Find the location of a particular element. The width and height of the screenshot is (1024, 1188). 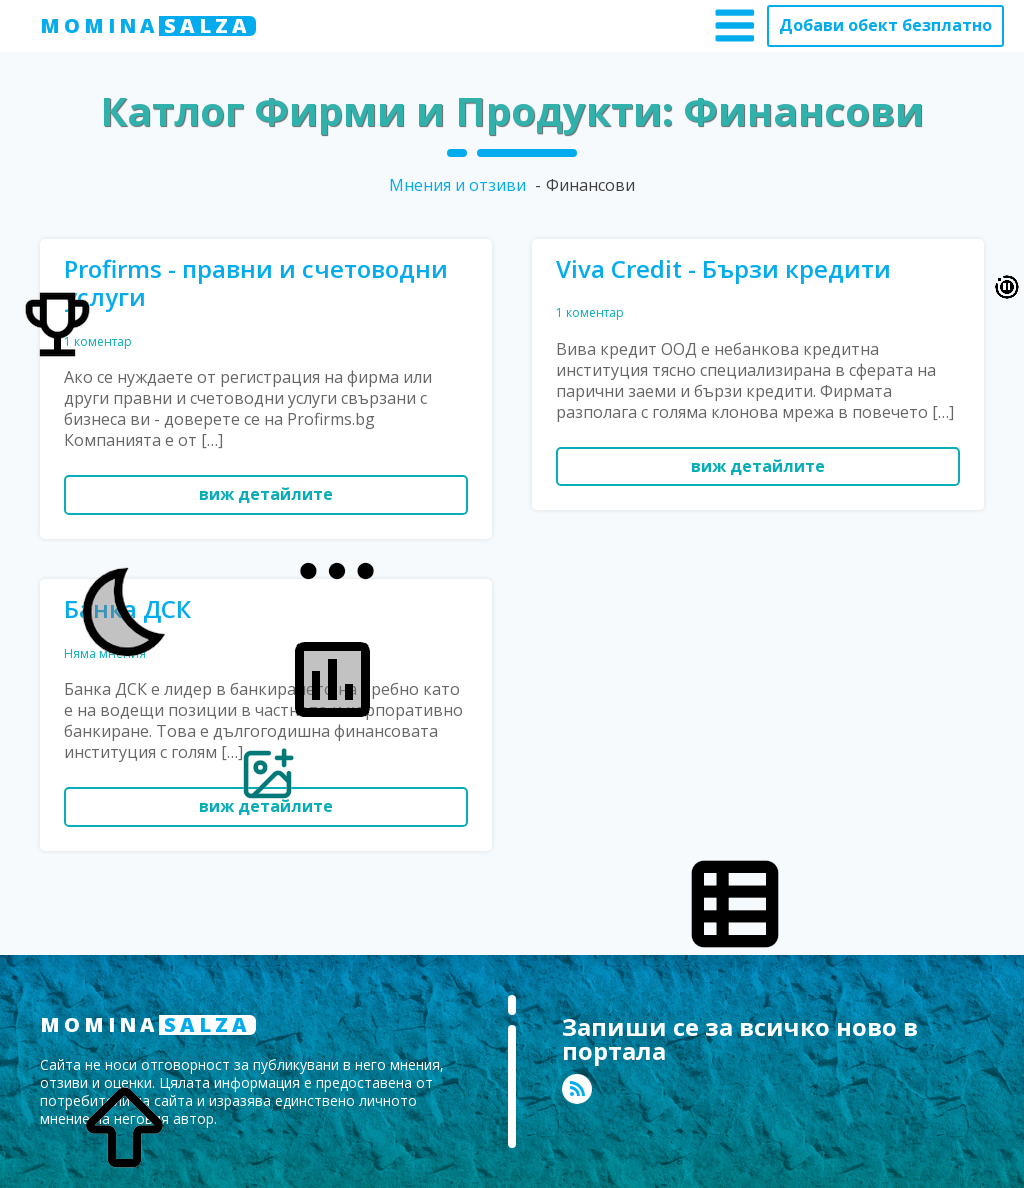

switch to list view is located at coordinates (735, 904).